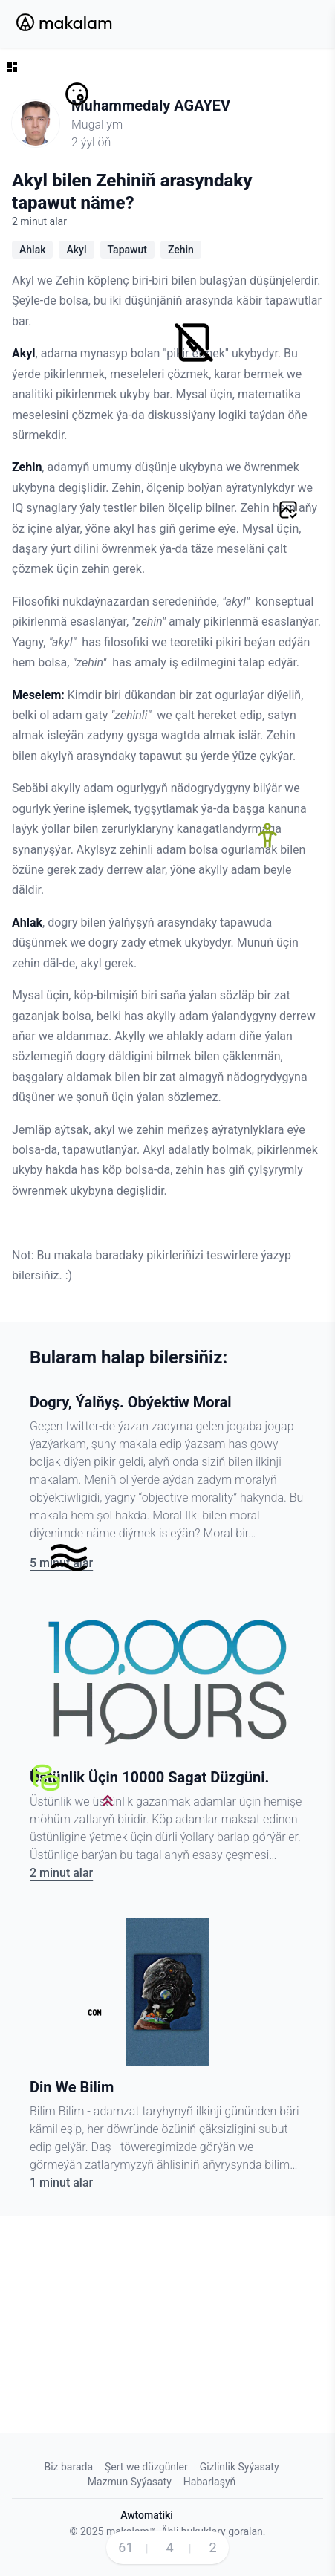  I want to click on scroll to top of page, so click(108, 1801).